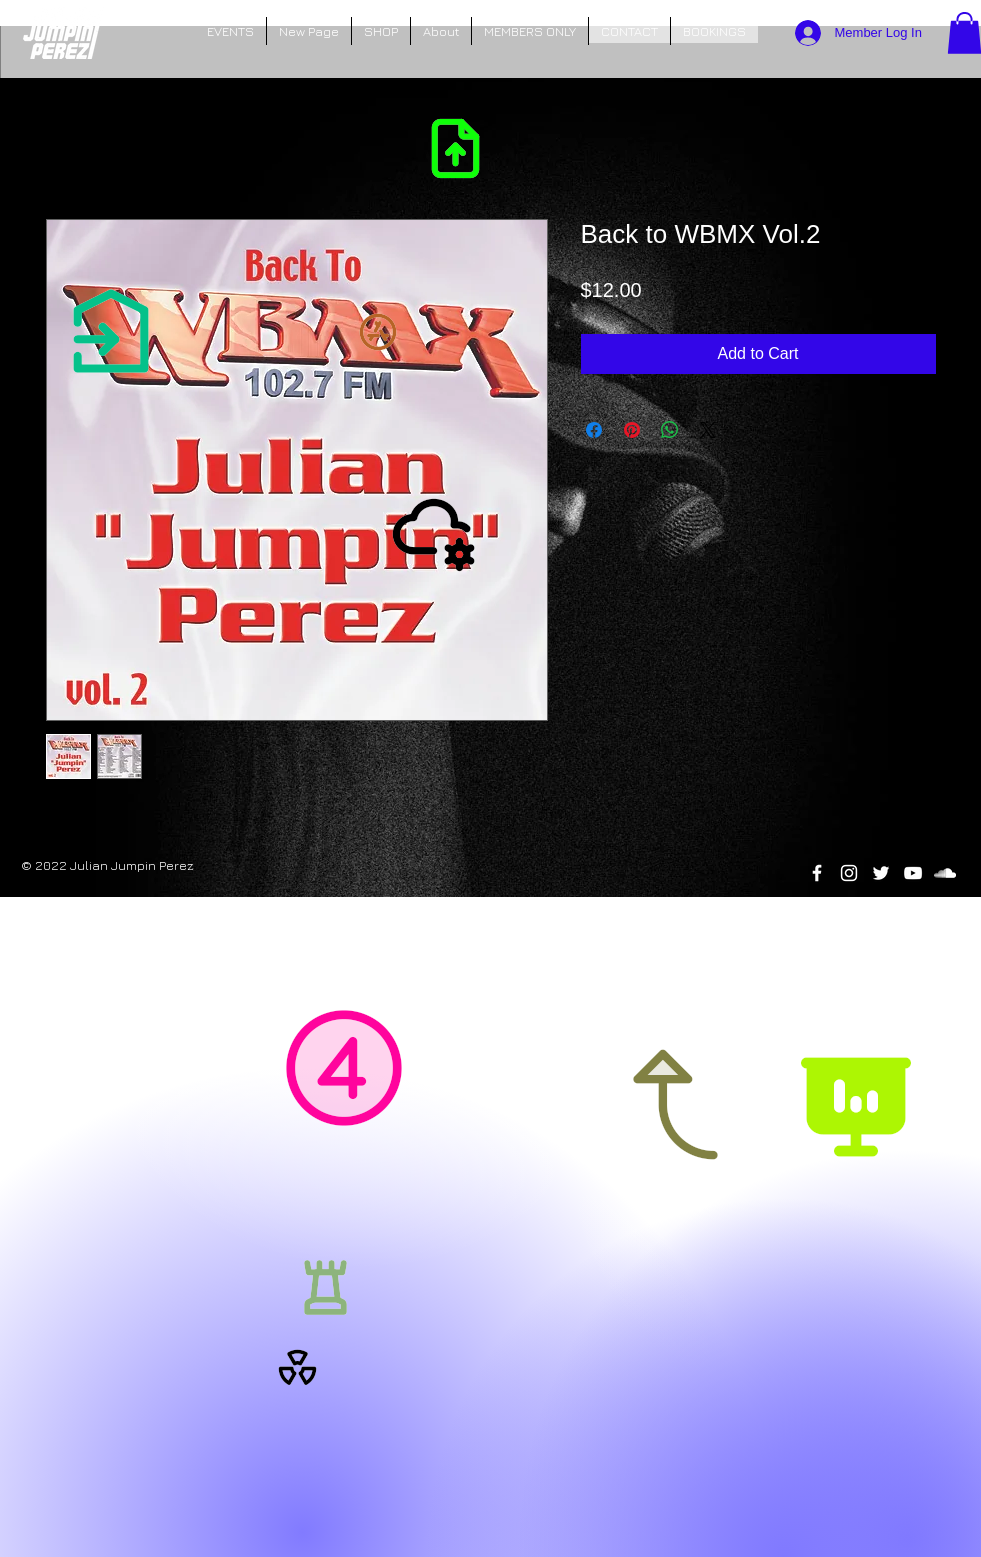 Image resolution: width=981 pixels, height=1557 pixels. Describe the element at coordinates (344, 1068) in the screenshot. I see `indicates step four in a multi-step process` at that location.